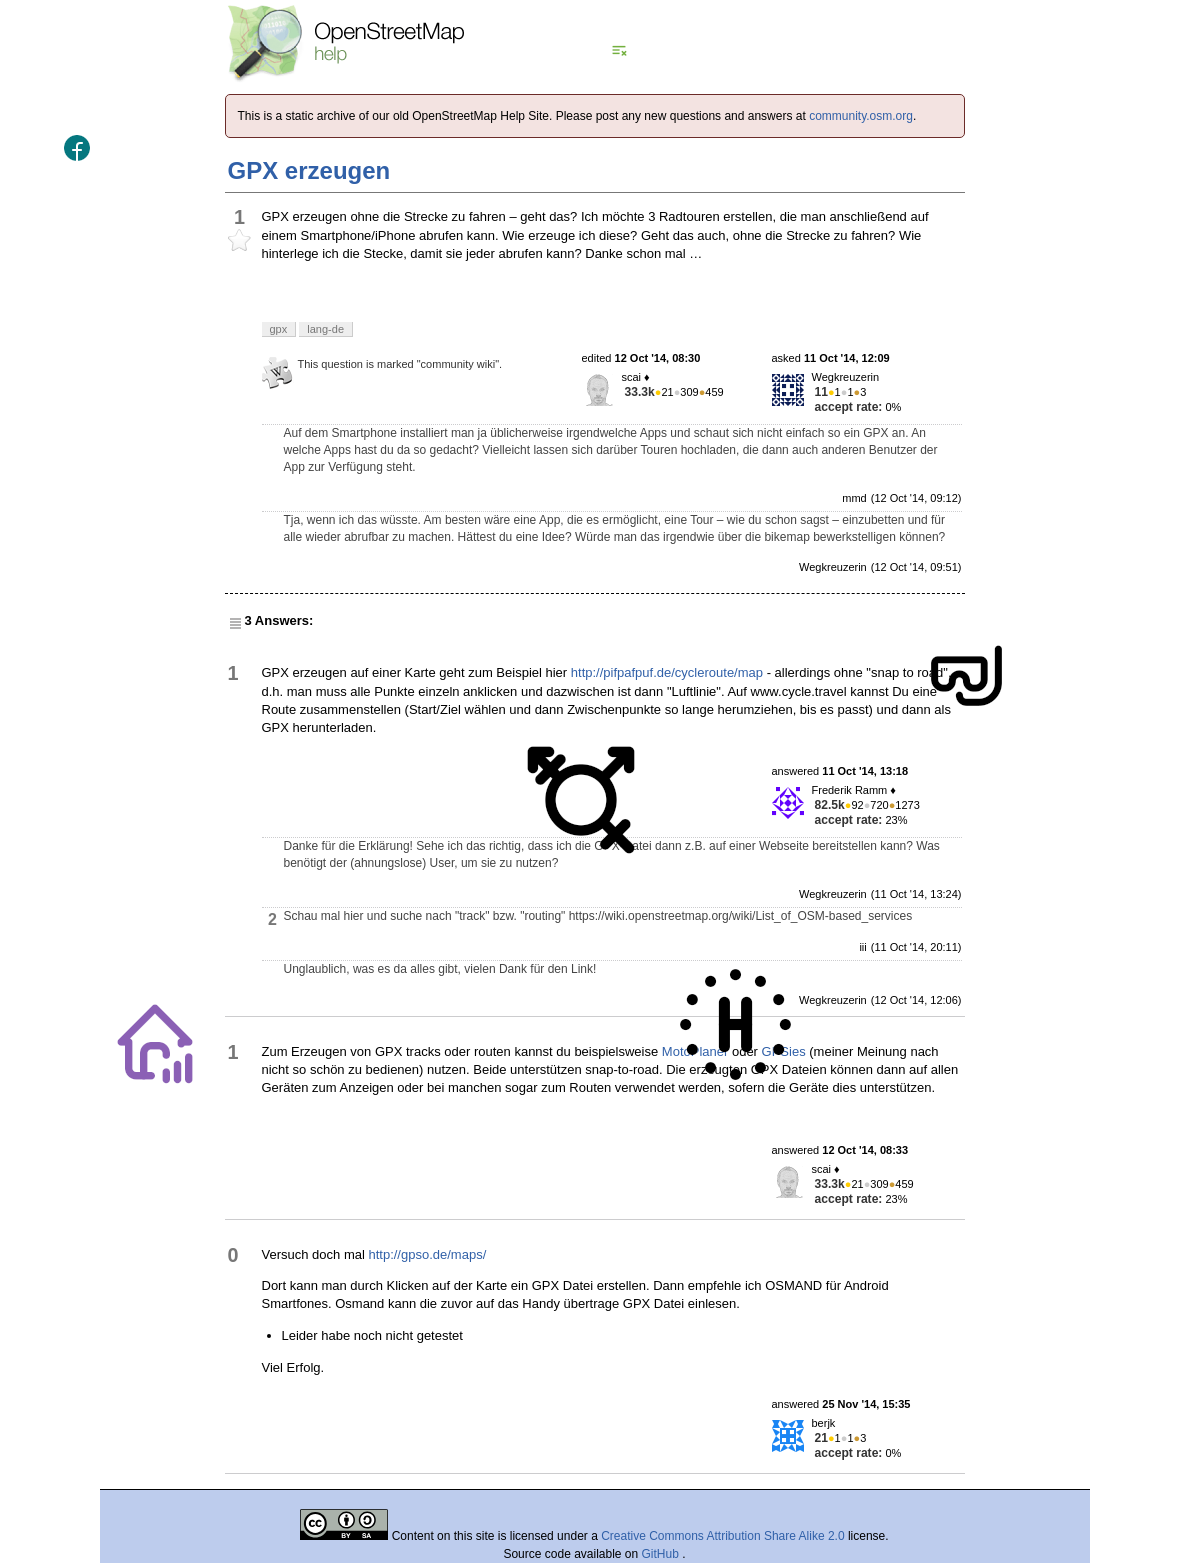 This screenshot has height=1563, width=1189. What do you see at coordinates (155, 1042) in the screenshot?
I see `smart home connectivity status` at bounding box center [155, 1042].